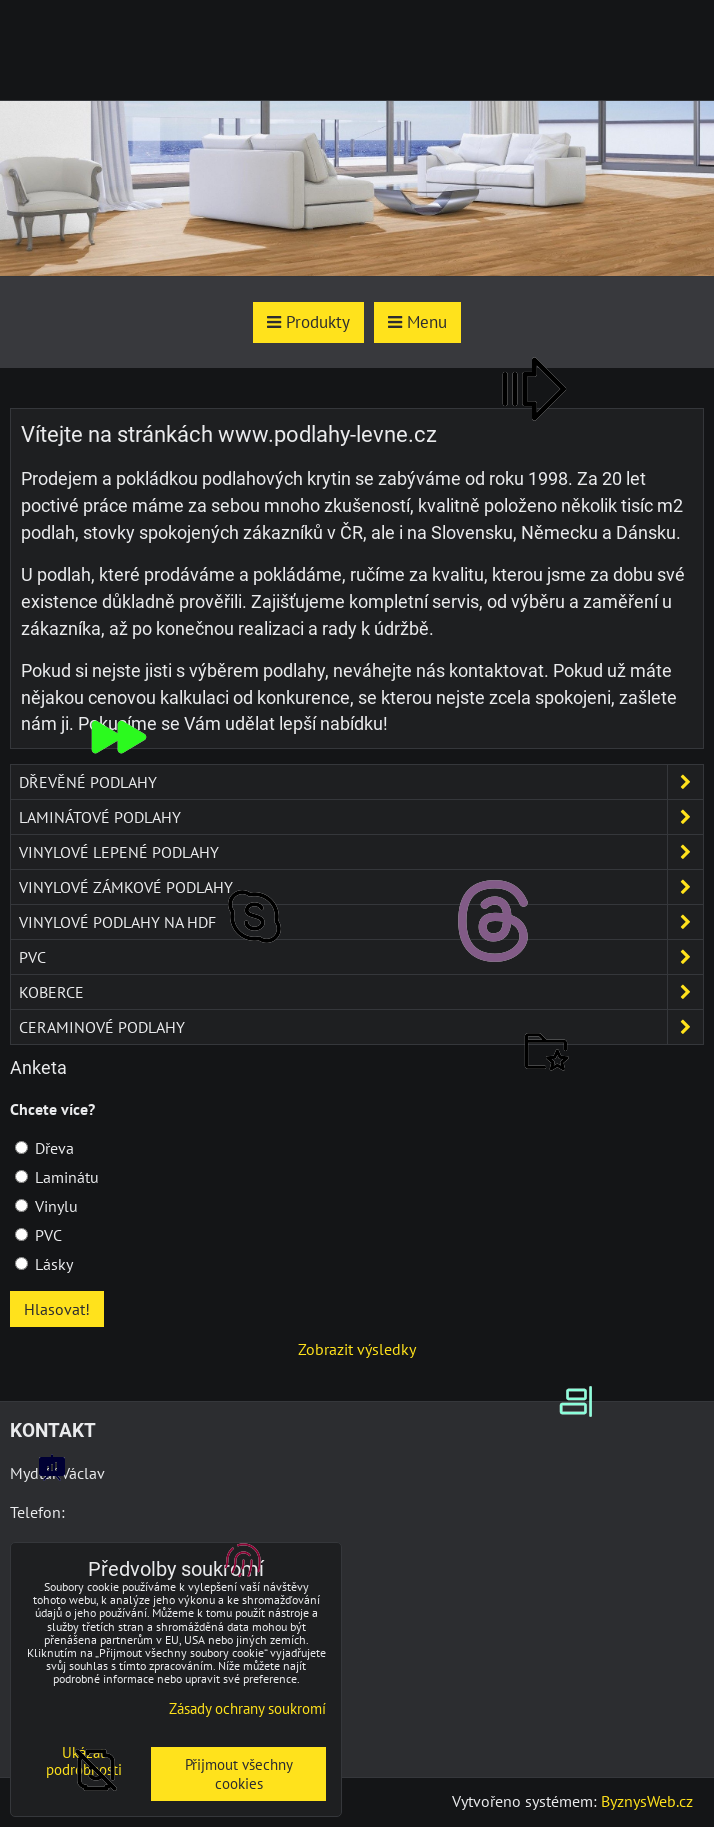  I want to click on open the Threads app, so click(495, 921).